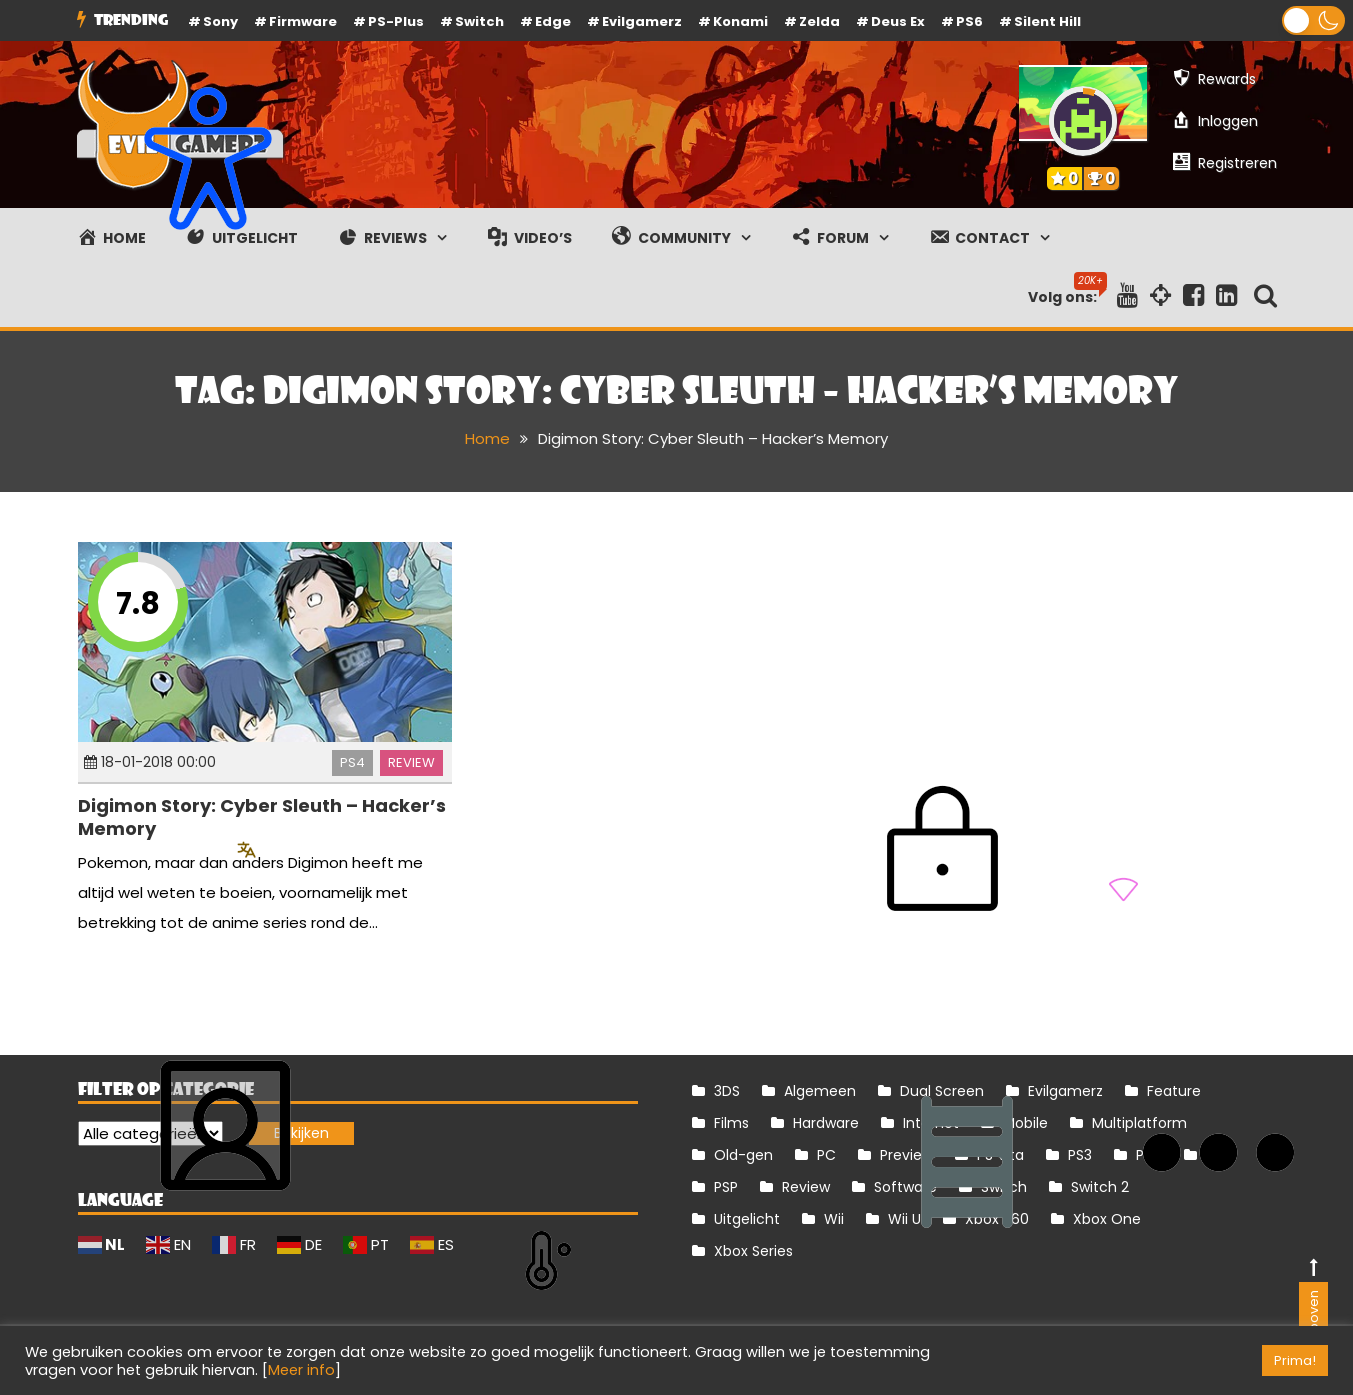 The width and height of the screenshot is (1353, 1395). Describe the element at coordinates (208, 161) in the screenshot. I see `accessibility settings or features` at that location.